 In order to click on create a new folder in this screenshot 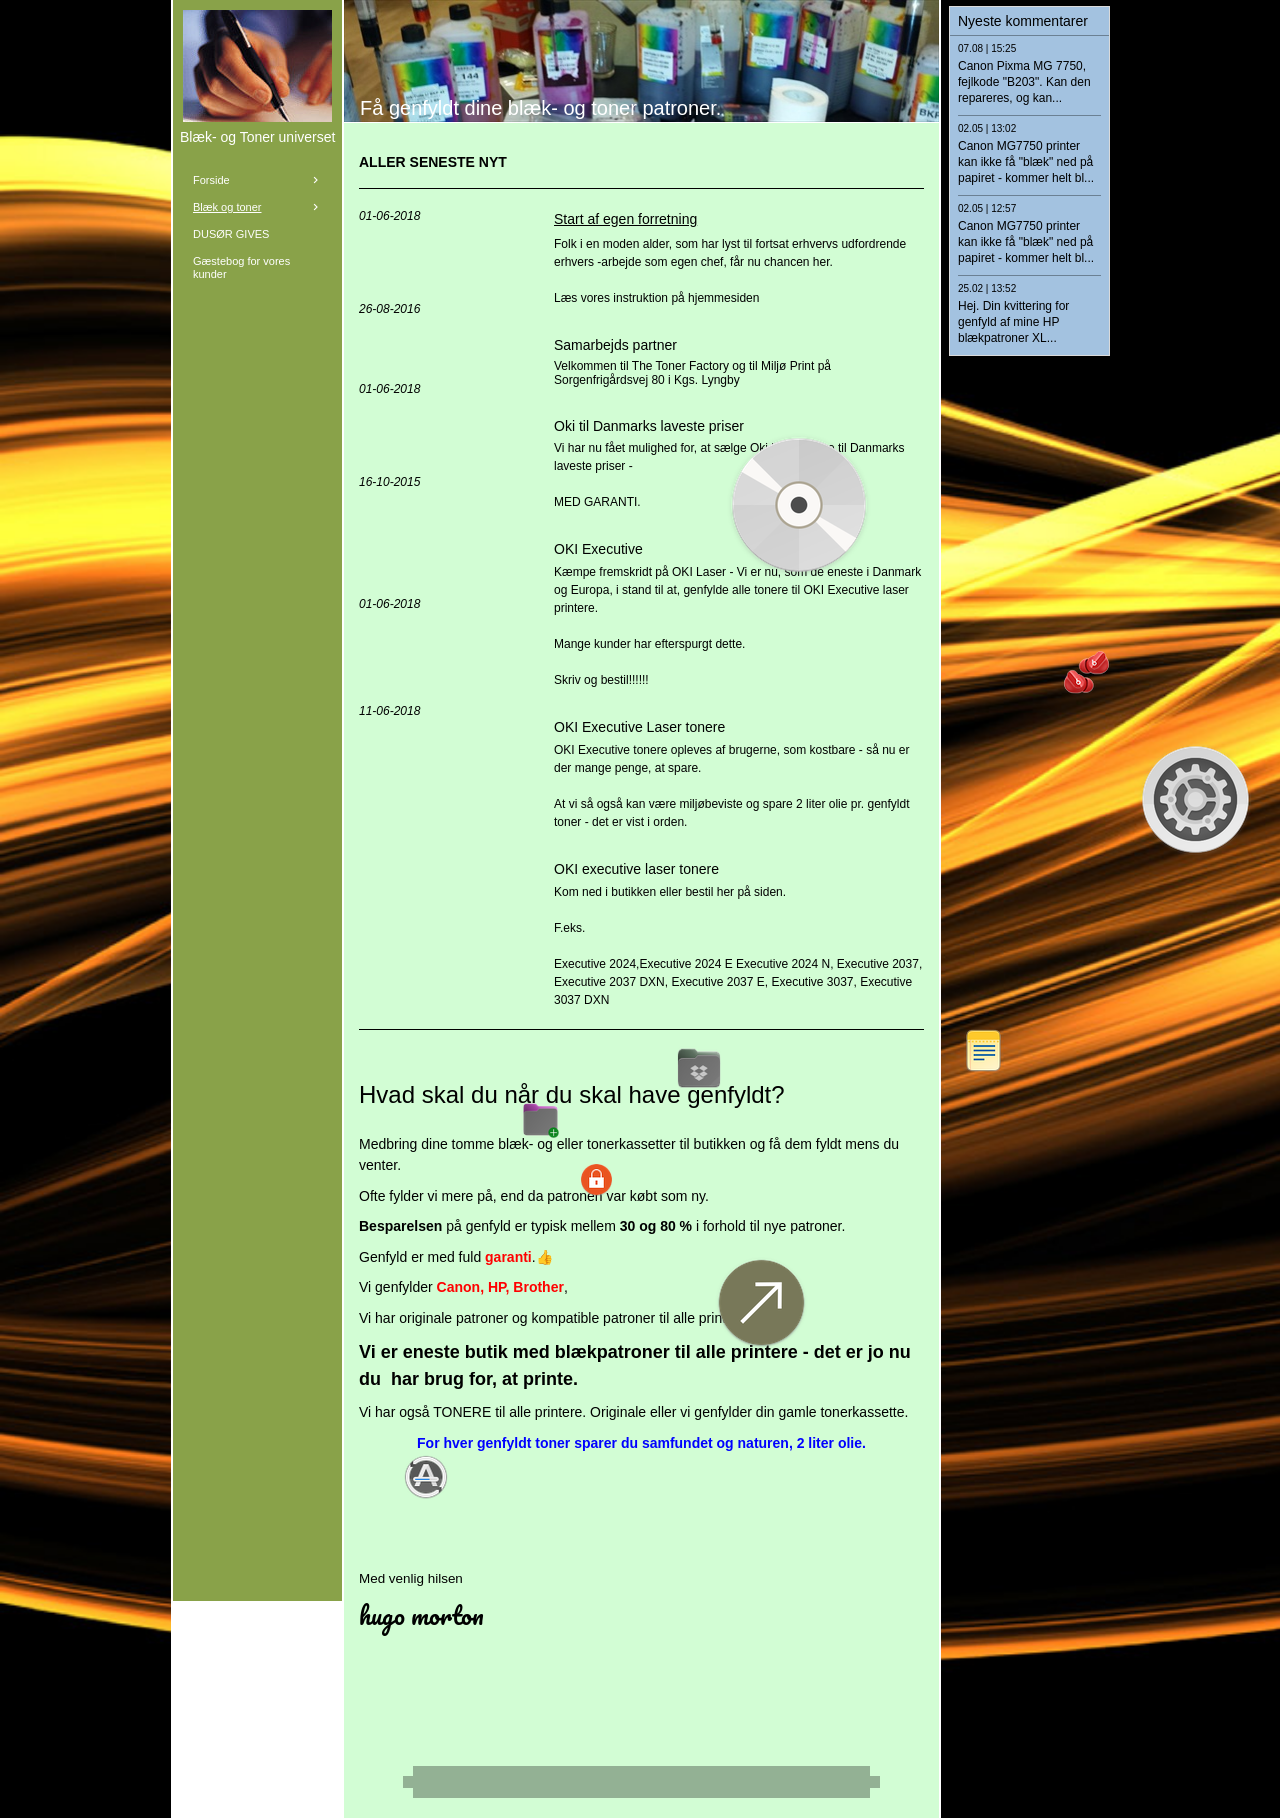, I will do `click(540, 1119)`.